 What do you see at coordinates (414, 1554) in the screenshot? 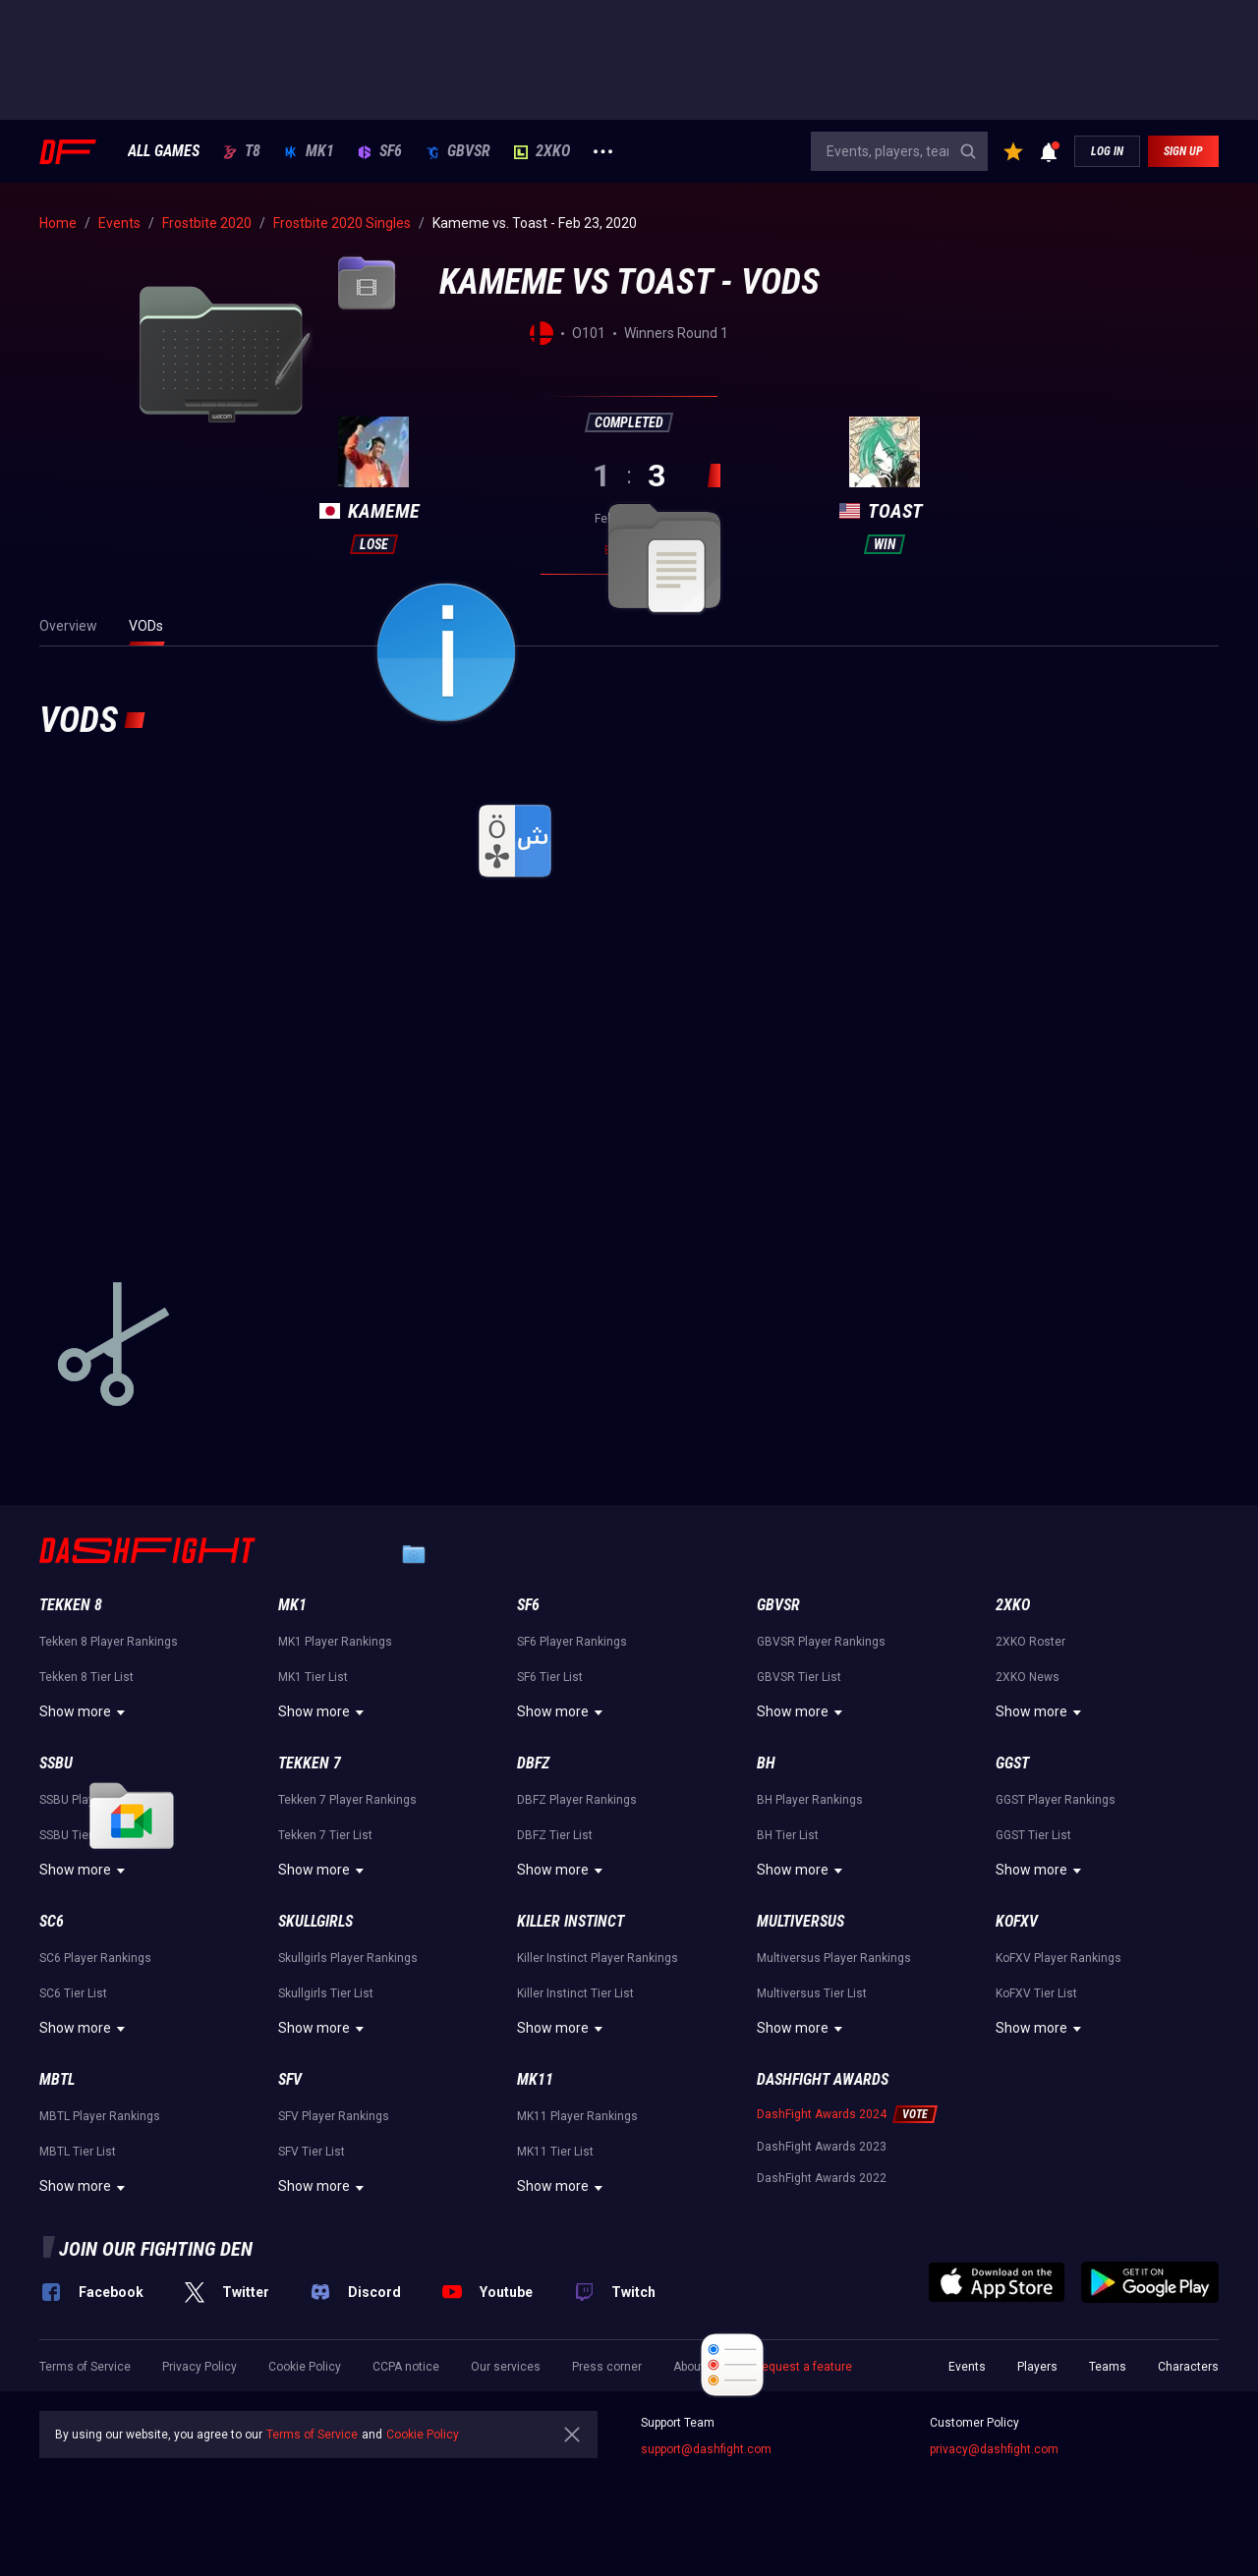
I see `open 3D files folder` at bounding box center [414, 1554].